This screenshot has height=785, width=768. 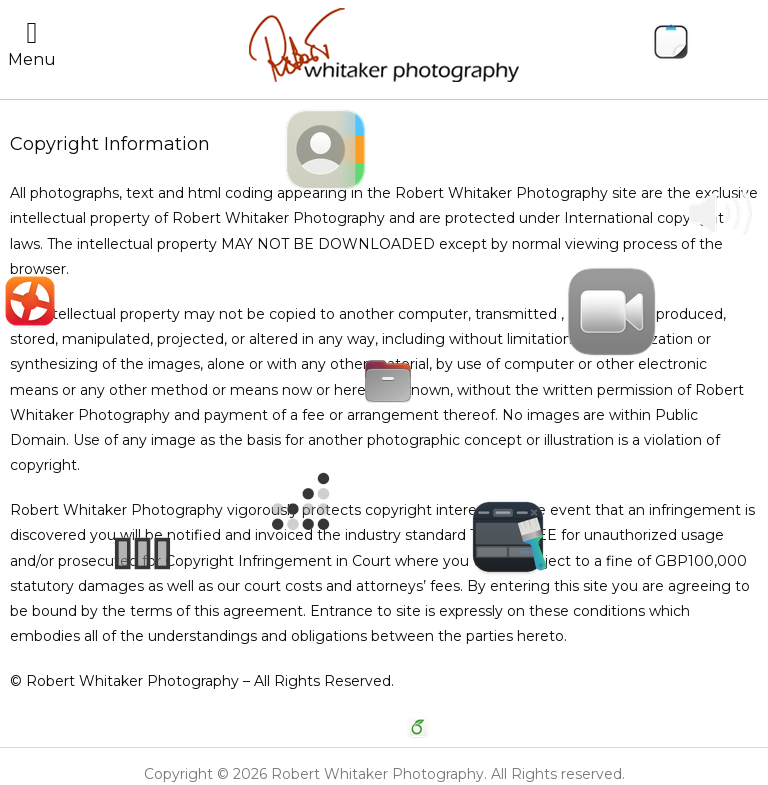 I want to click on open FaceTime to start a video call, so click(x=611, y=311).